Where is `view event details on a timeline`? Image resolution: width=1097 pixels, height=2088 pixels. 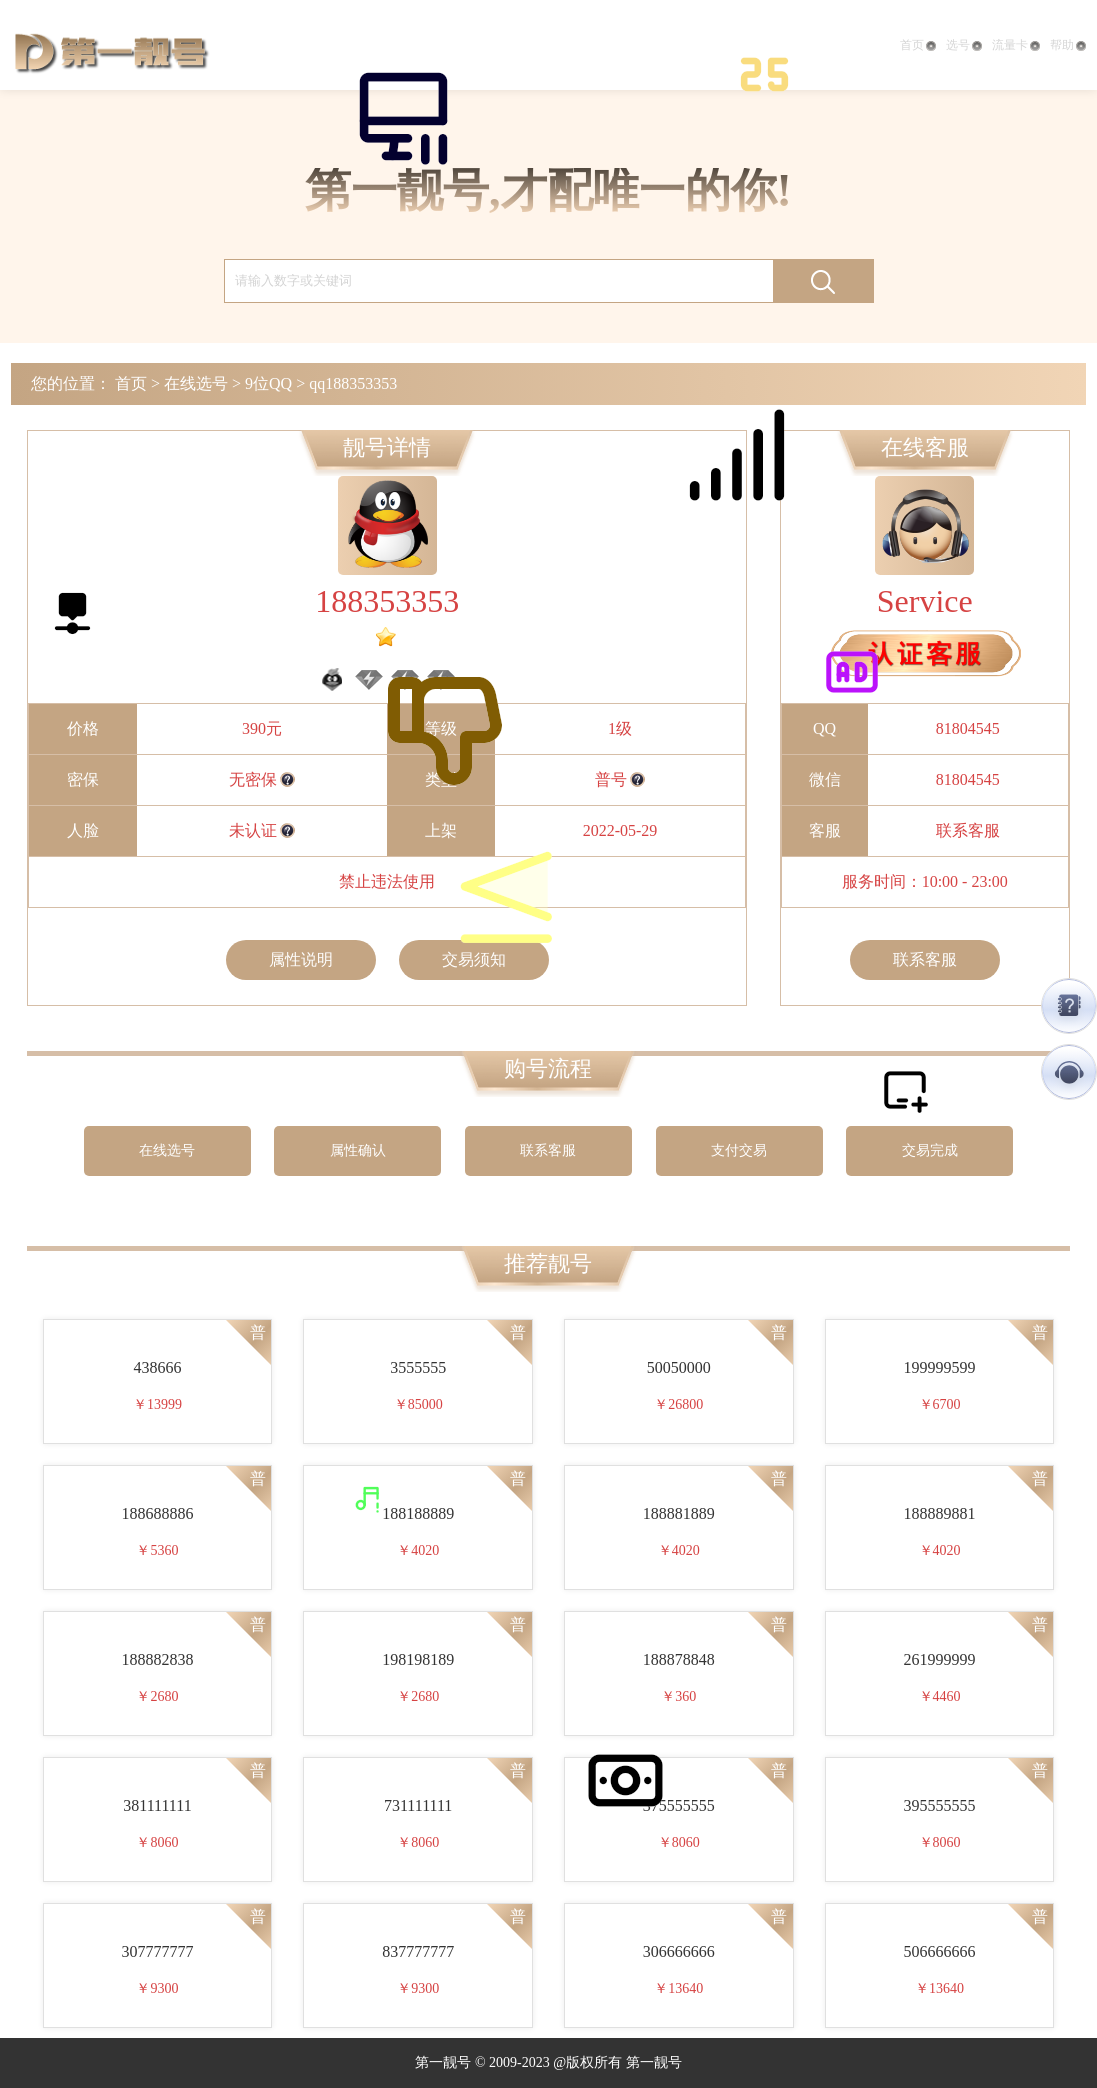 view event details on a timeline is located at coordinates (72, 612).